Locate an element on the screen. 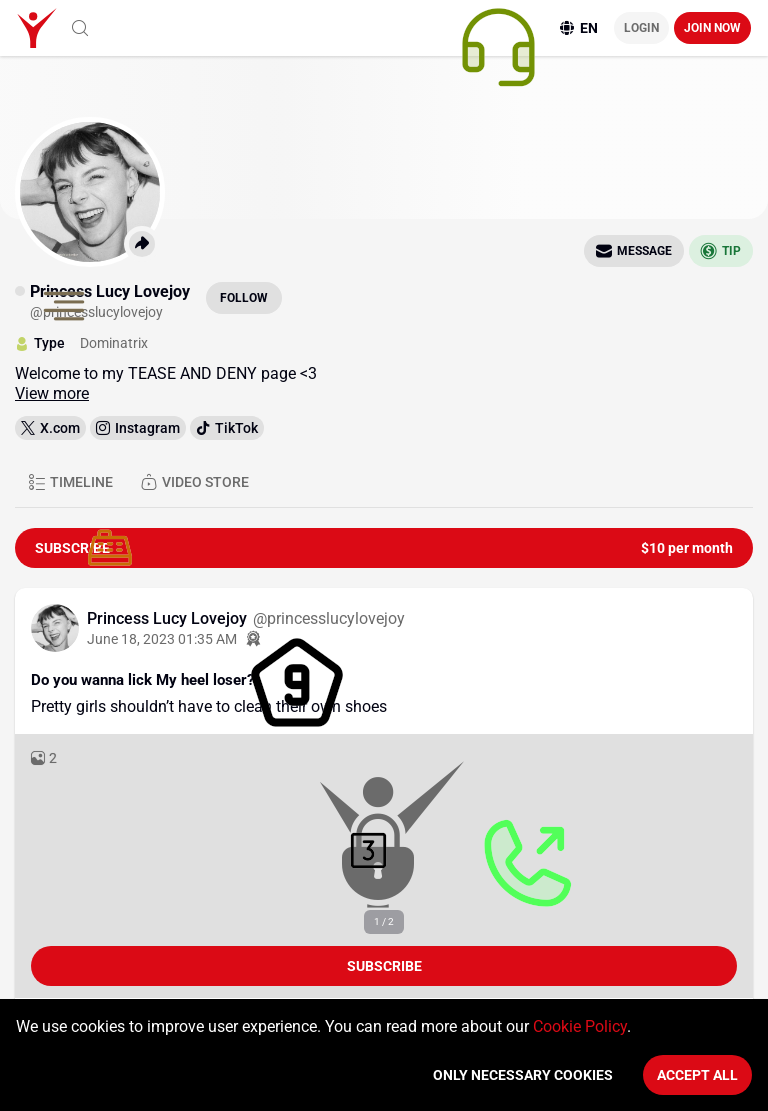 The image size is (768, 1111). make an outgoing call is located at coordinates (529, 861).